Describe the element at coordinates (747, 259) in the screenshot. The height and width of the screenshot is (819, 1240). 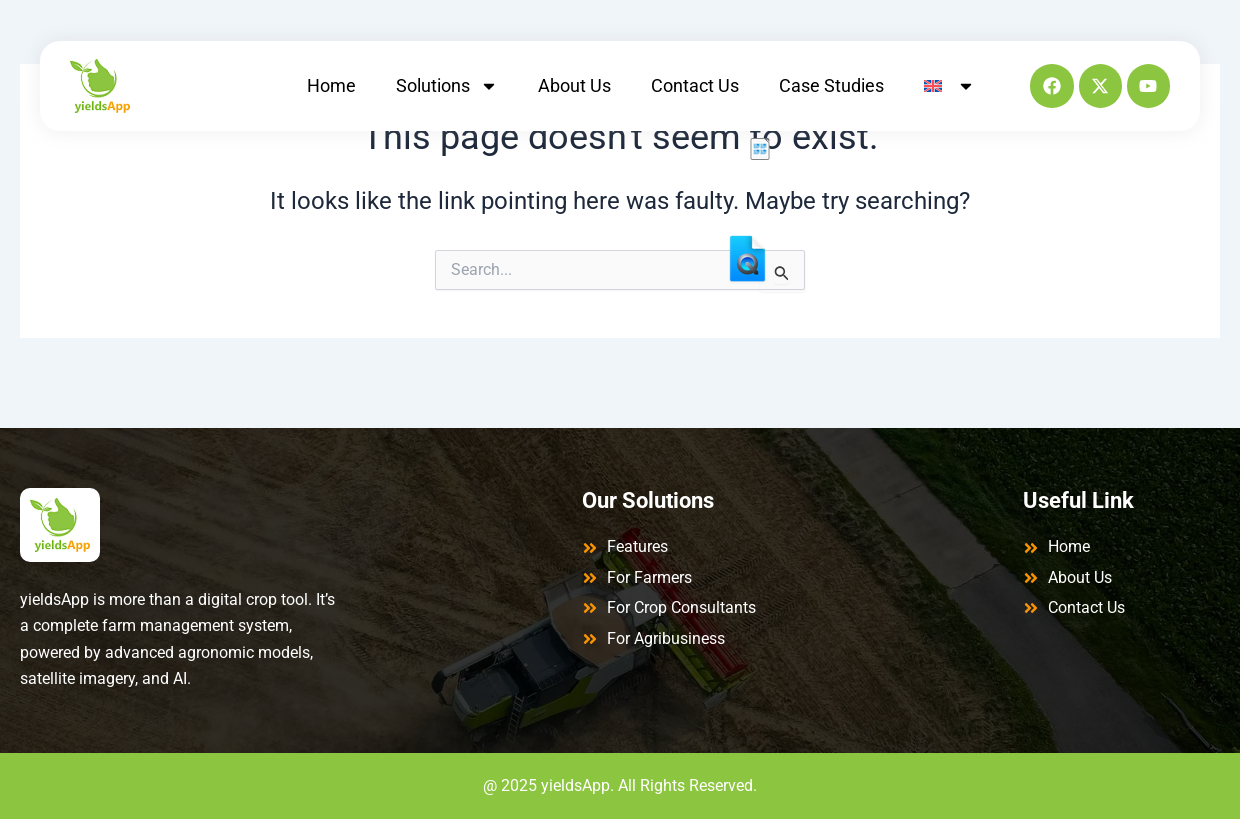
I see `a generic video file` at that location.